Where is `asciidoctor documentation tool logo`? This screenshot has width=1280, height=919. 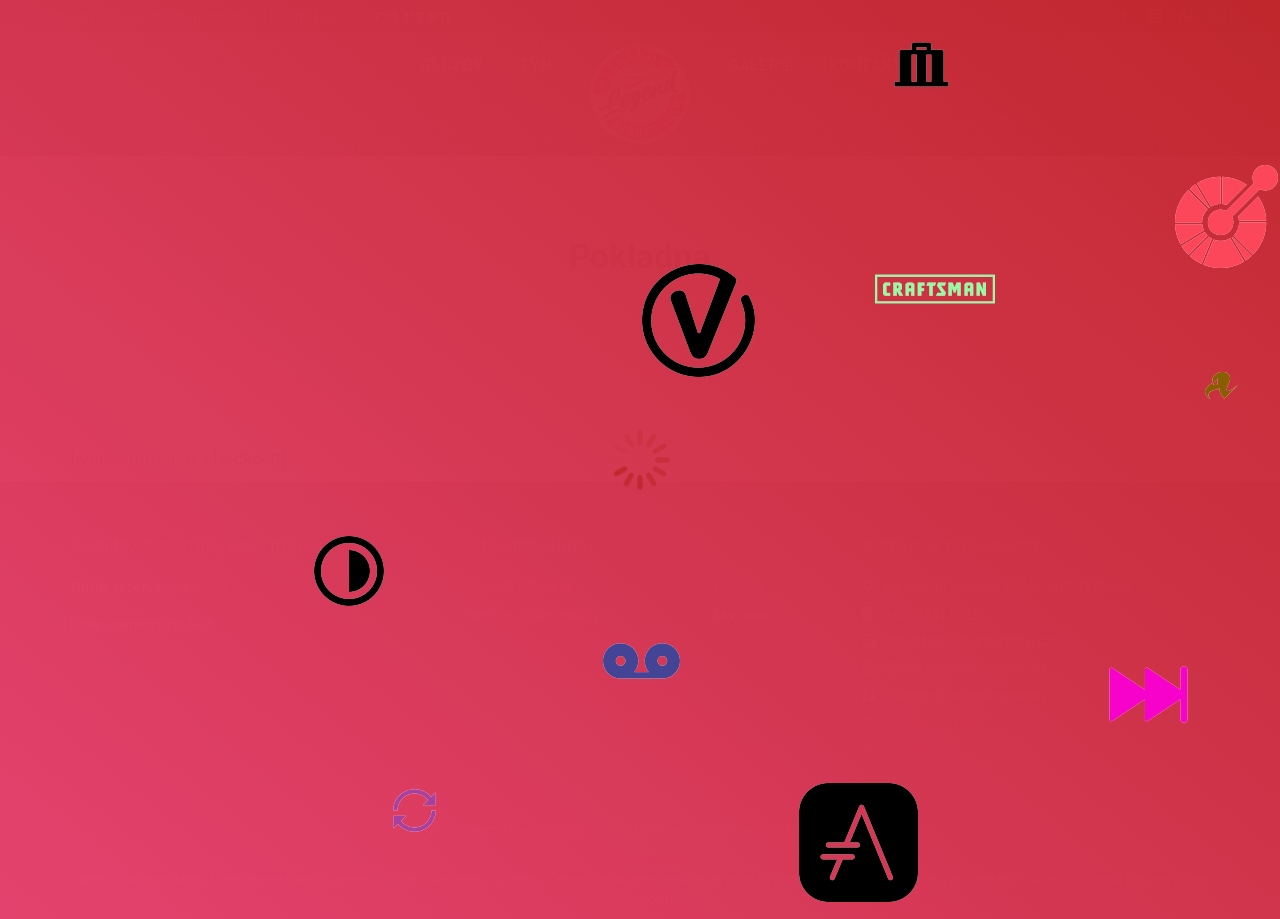 asciidoctor documentation tool logo is located at coordinates (858, 842).